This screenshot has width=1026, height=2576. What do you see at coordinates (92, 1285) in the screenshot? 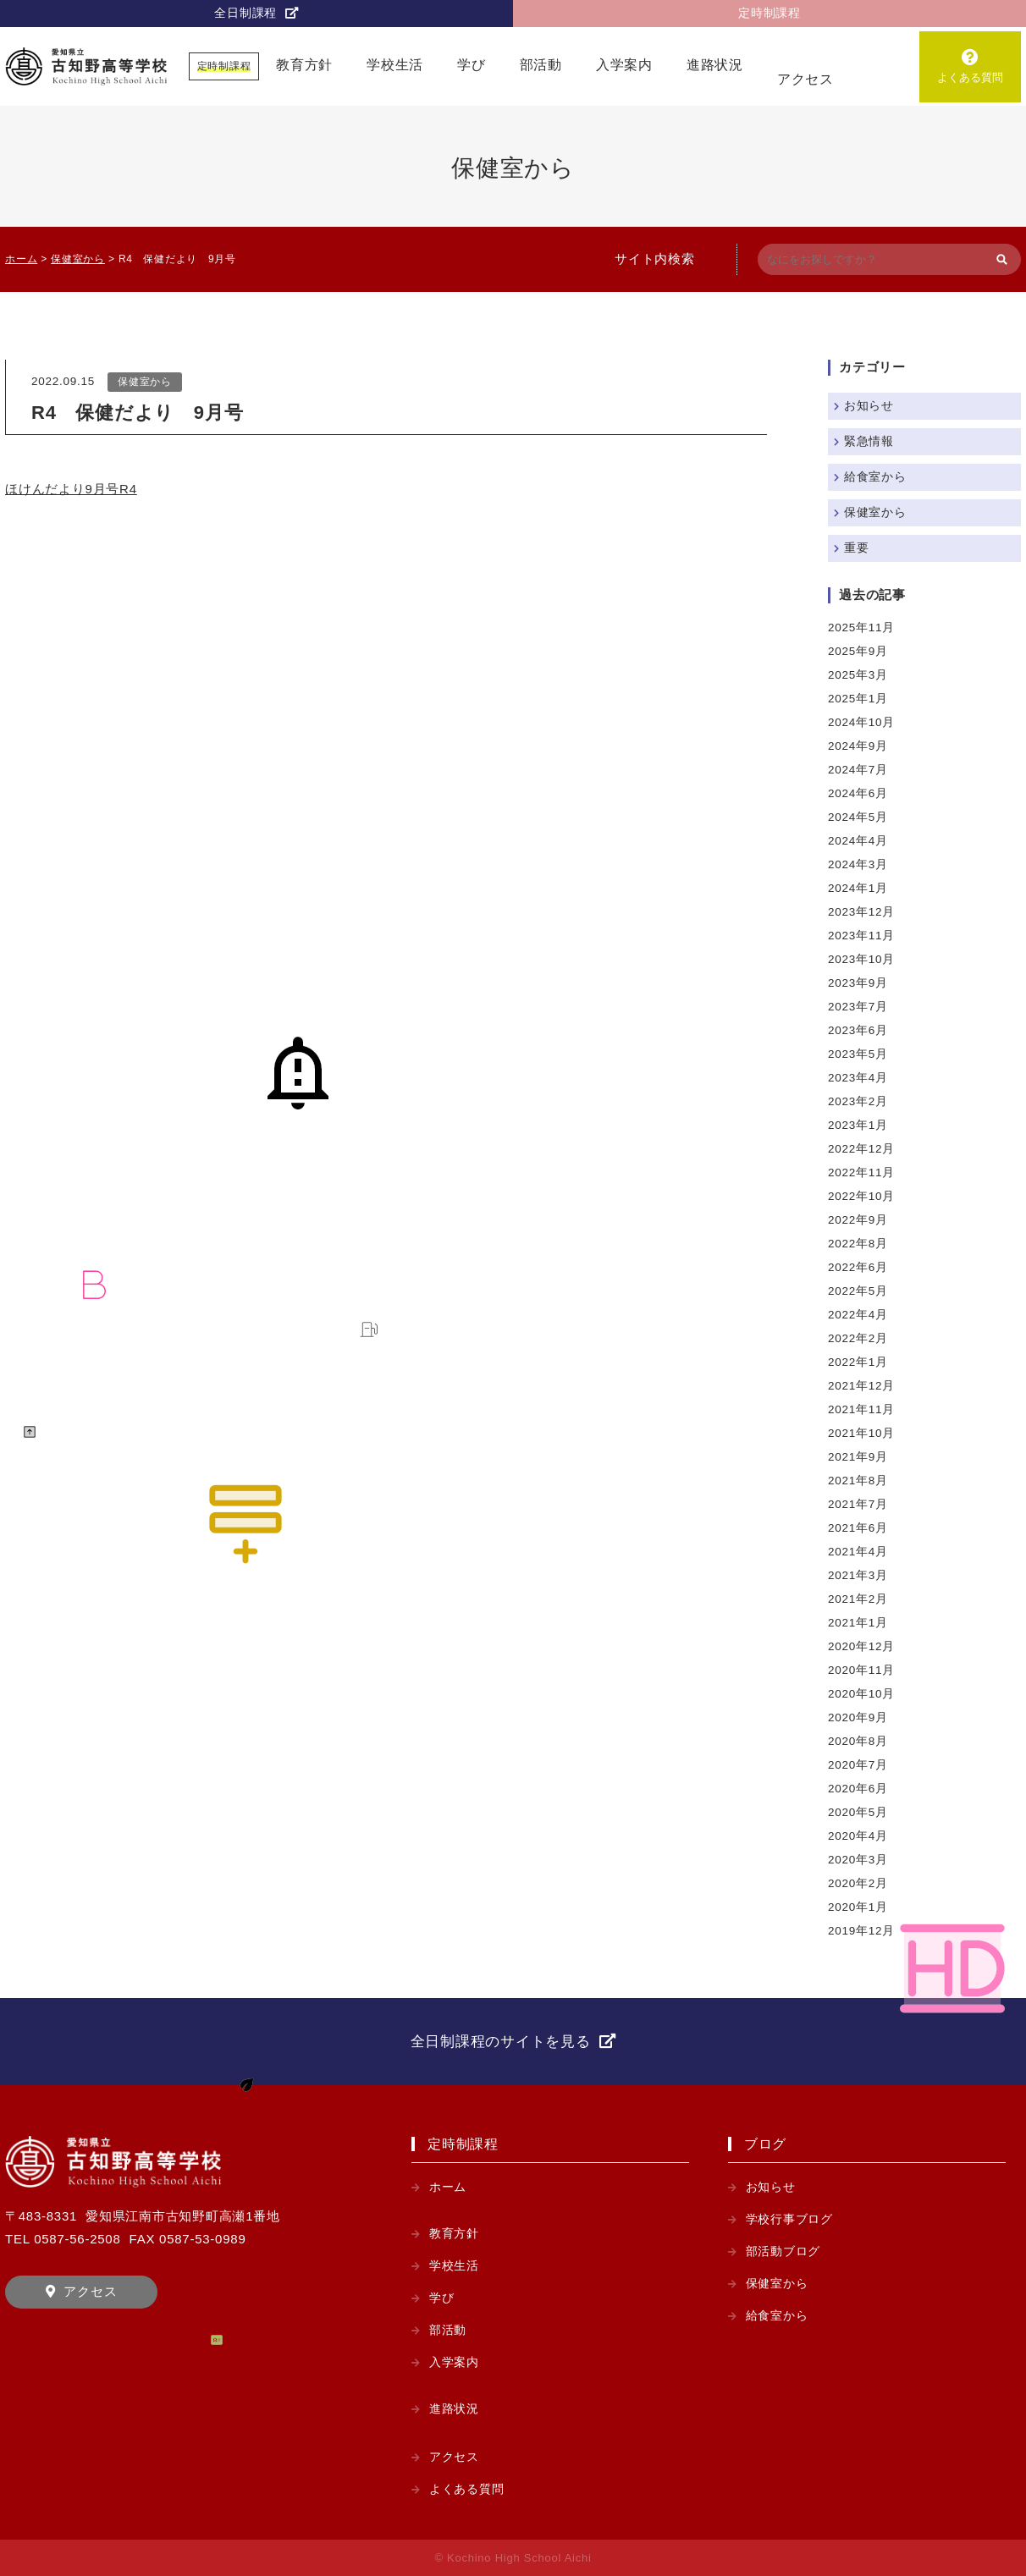
I see `apply bold formatting to selected text` at bounding box center [92, 1285].